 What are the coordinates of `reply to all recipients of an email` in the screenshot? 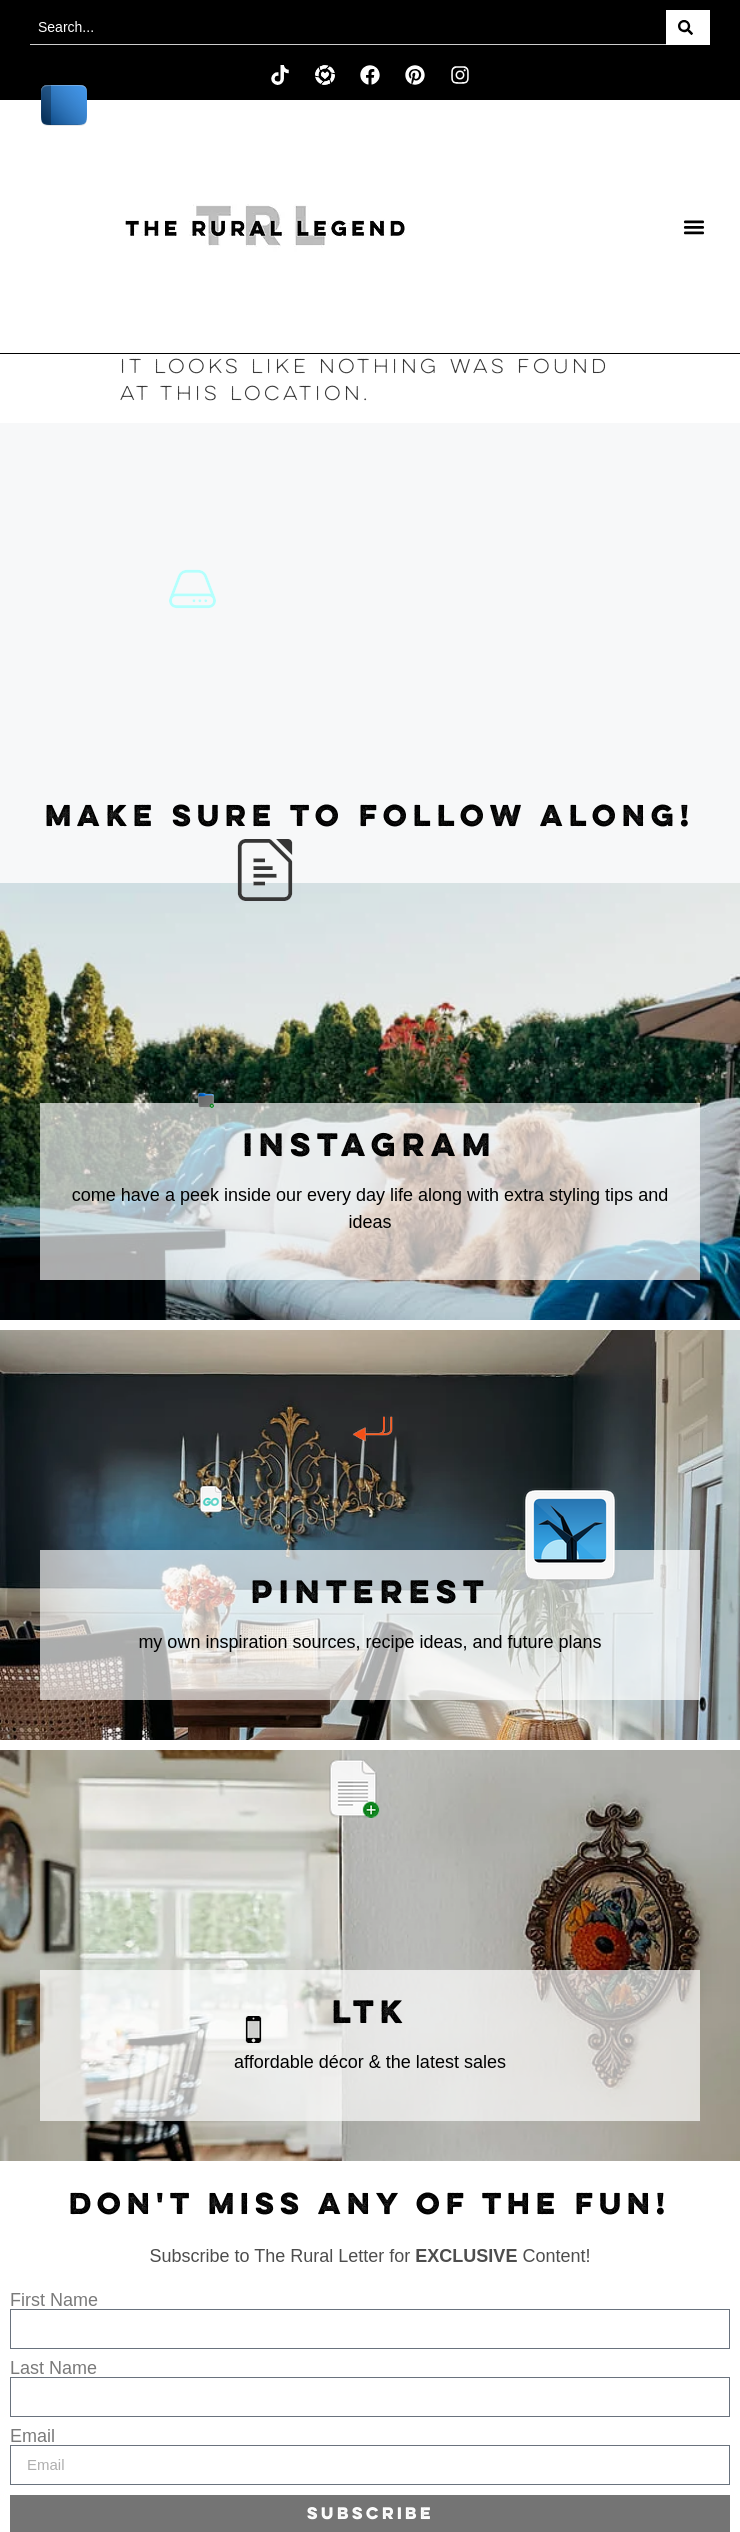 It's located at (372, 1426).